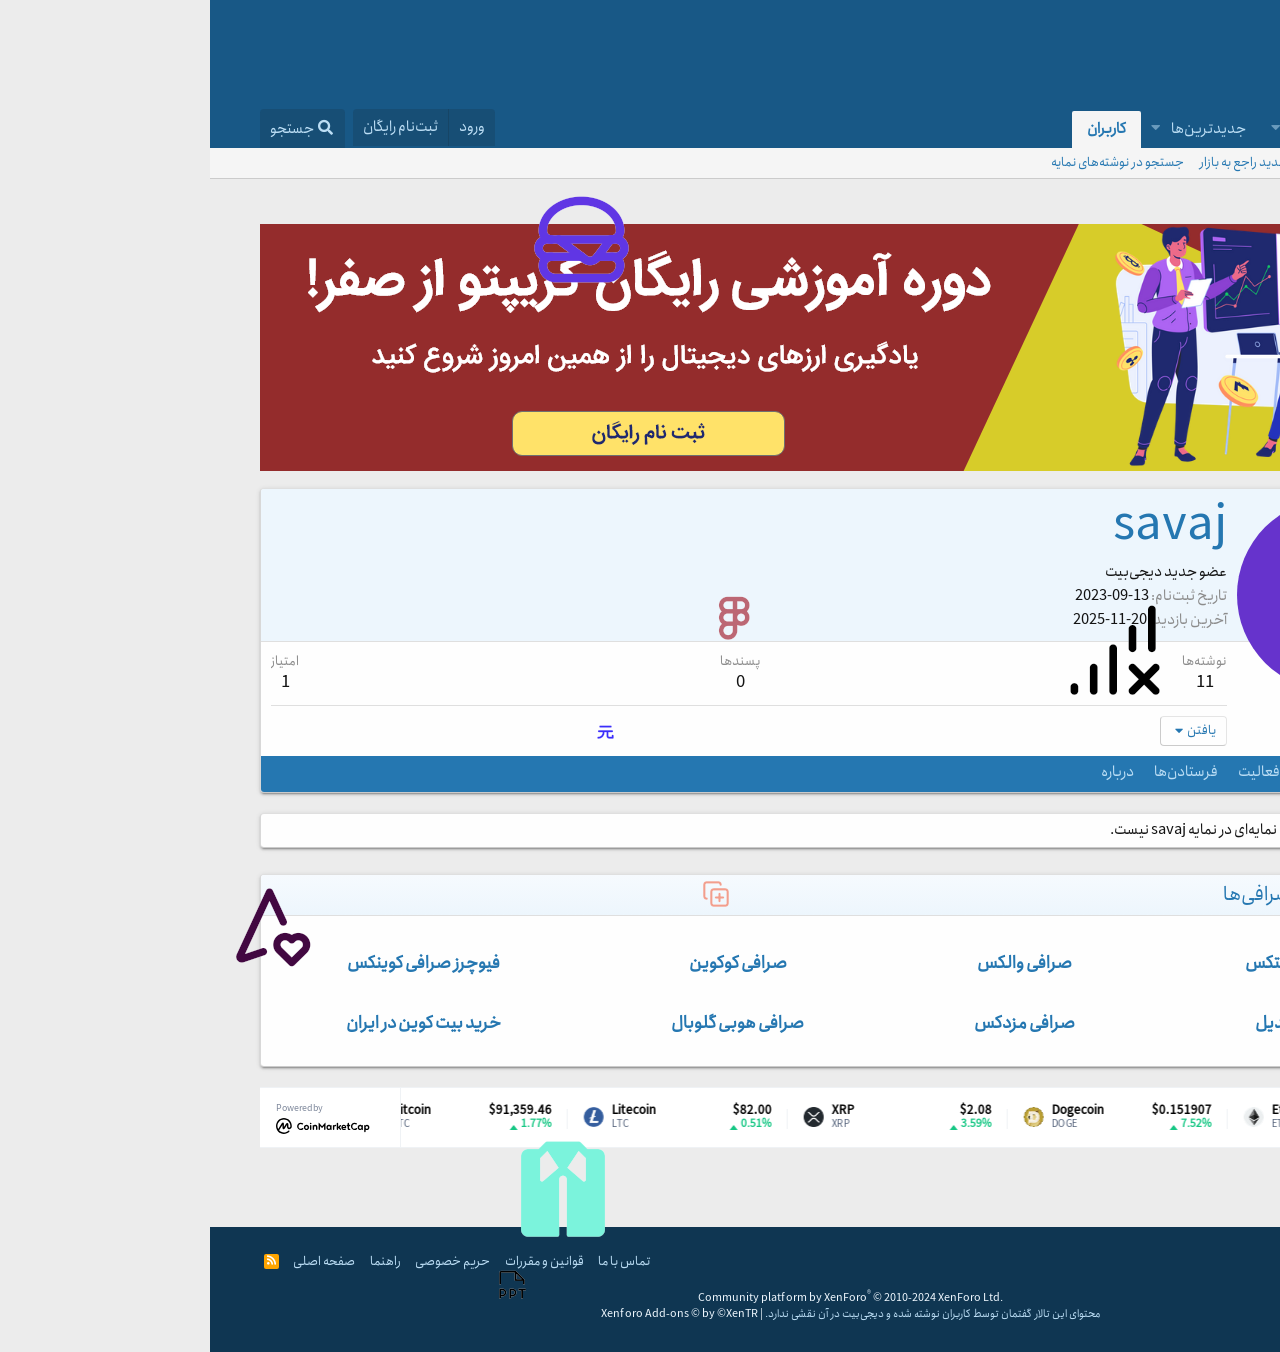  Describe the element at coordinates (269, 925) in the screenshot. I see `navigate to a favorite or saved location` at that location.